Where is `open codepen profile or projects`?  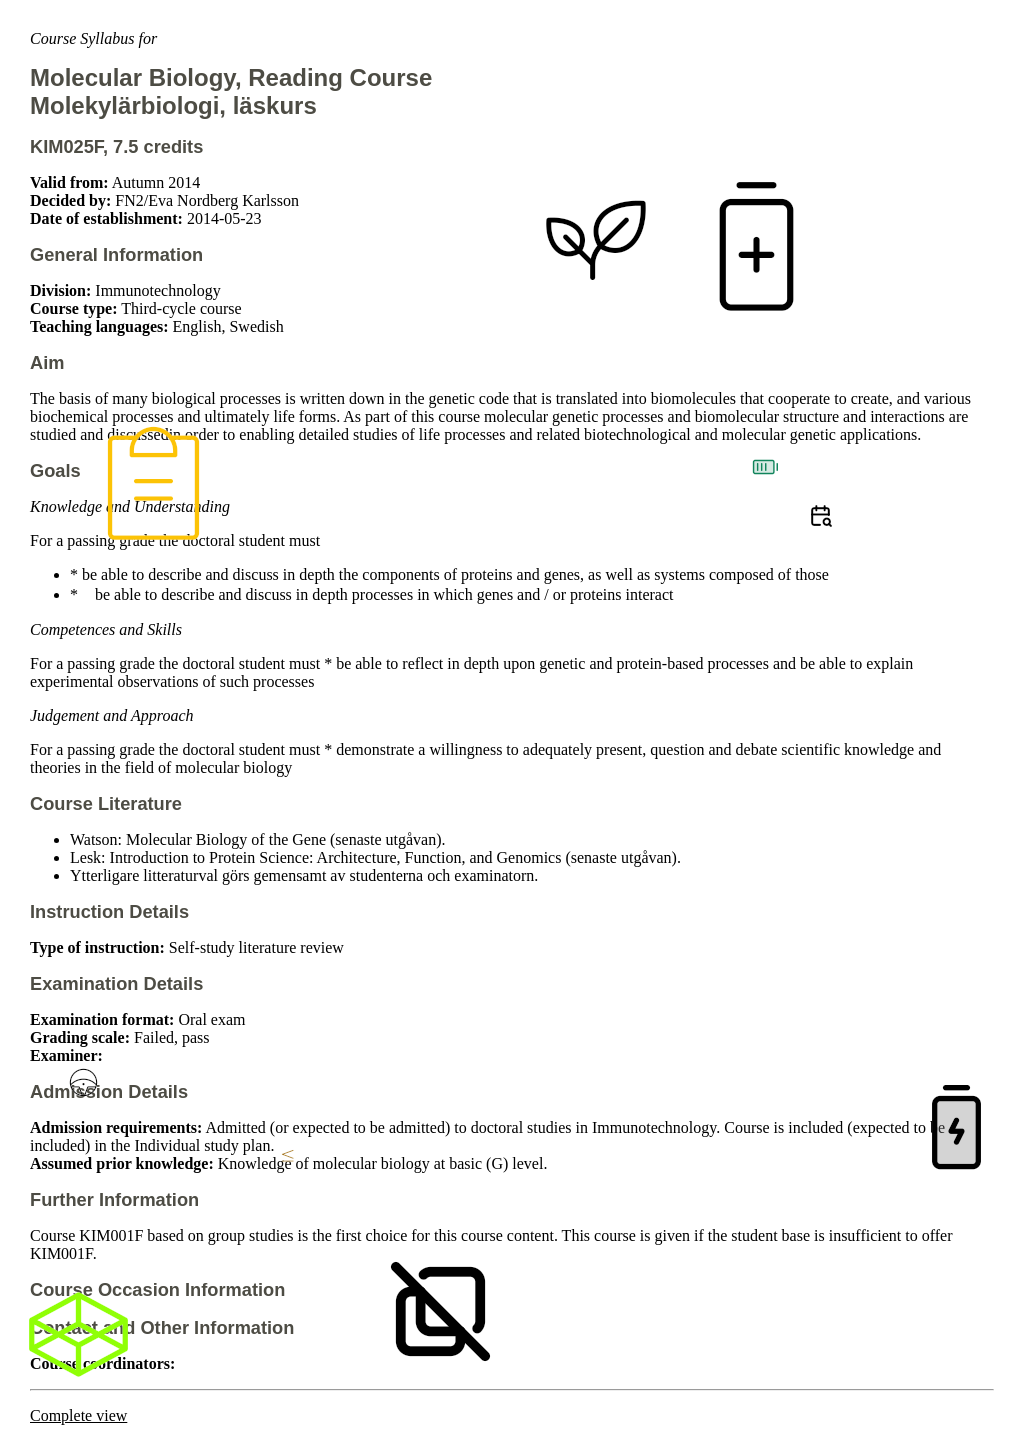
open codepen profile or projects is located at coordinates (78, 1334).